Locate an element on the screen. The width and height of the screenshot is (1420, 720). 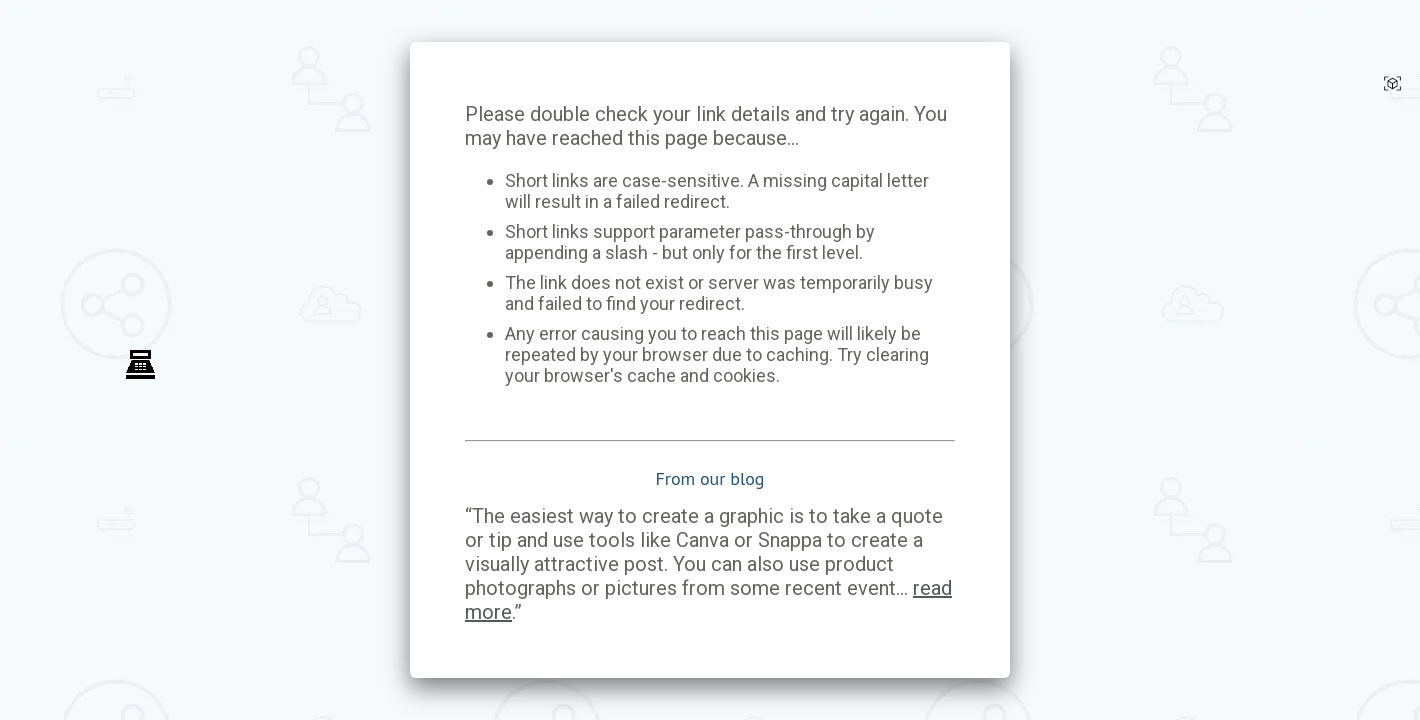
scan or capture a 3D object is located at coordinates (1392, 83).